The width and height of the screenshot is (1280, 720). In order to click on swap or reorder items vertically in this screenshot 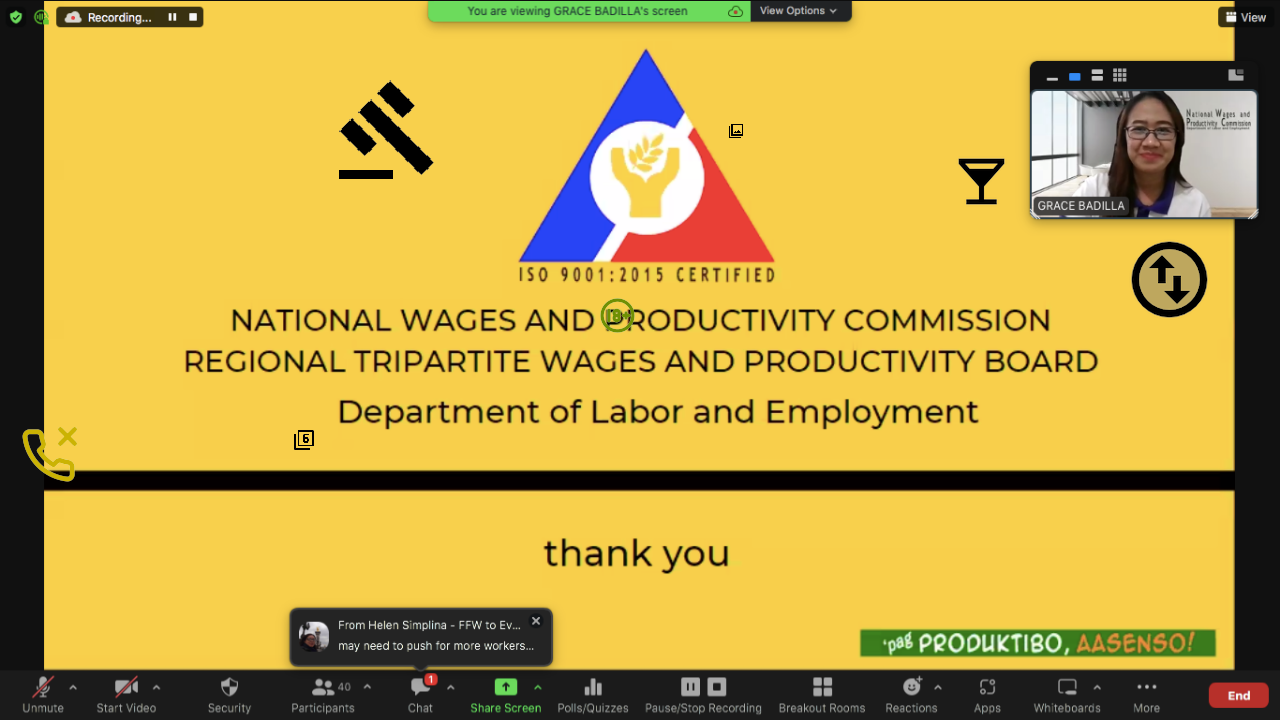, I will do `click(1169, 279)`.